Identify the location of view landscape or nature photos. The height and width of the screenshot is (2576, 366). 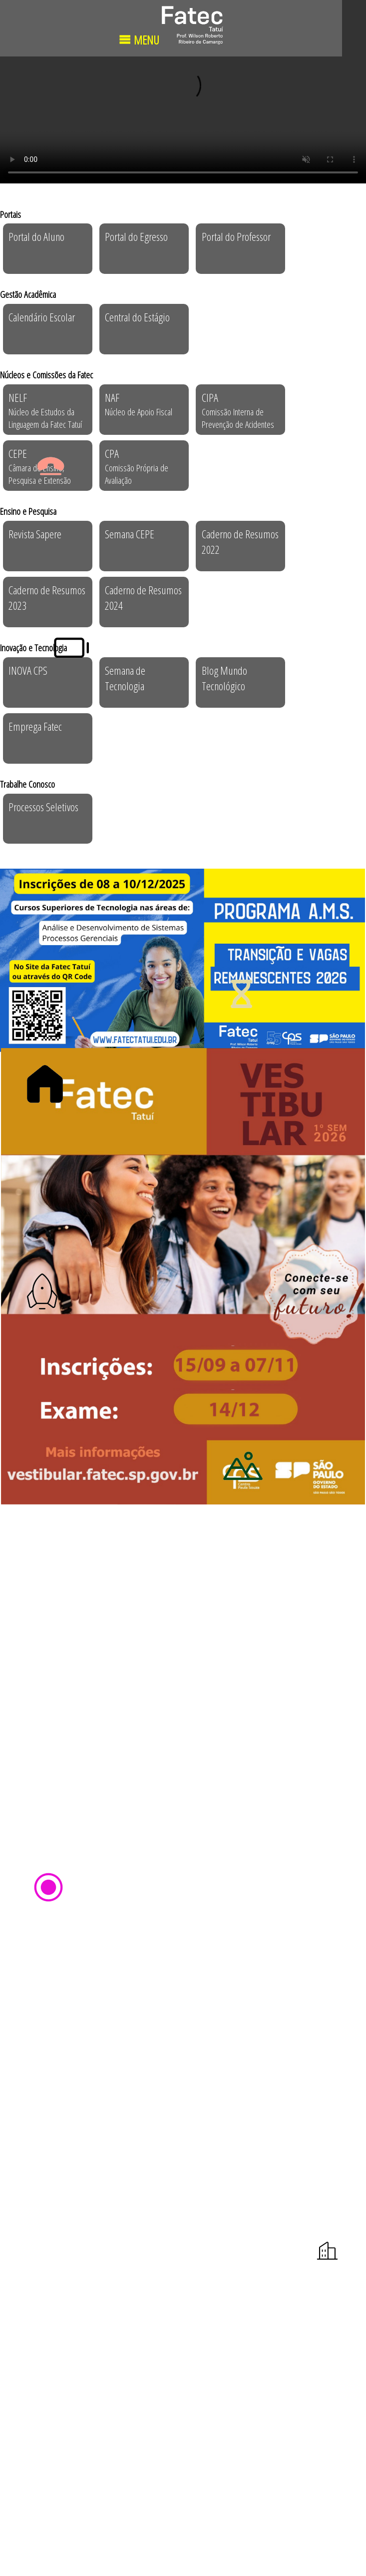
(243, 1467).